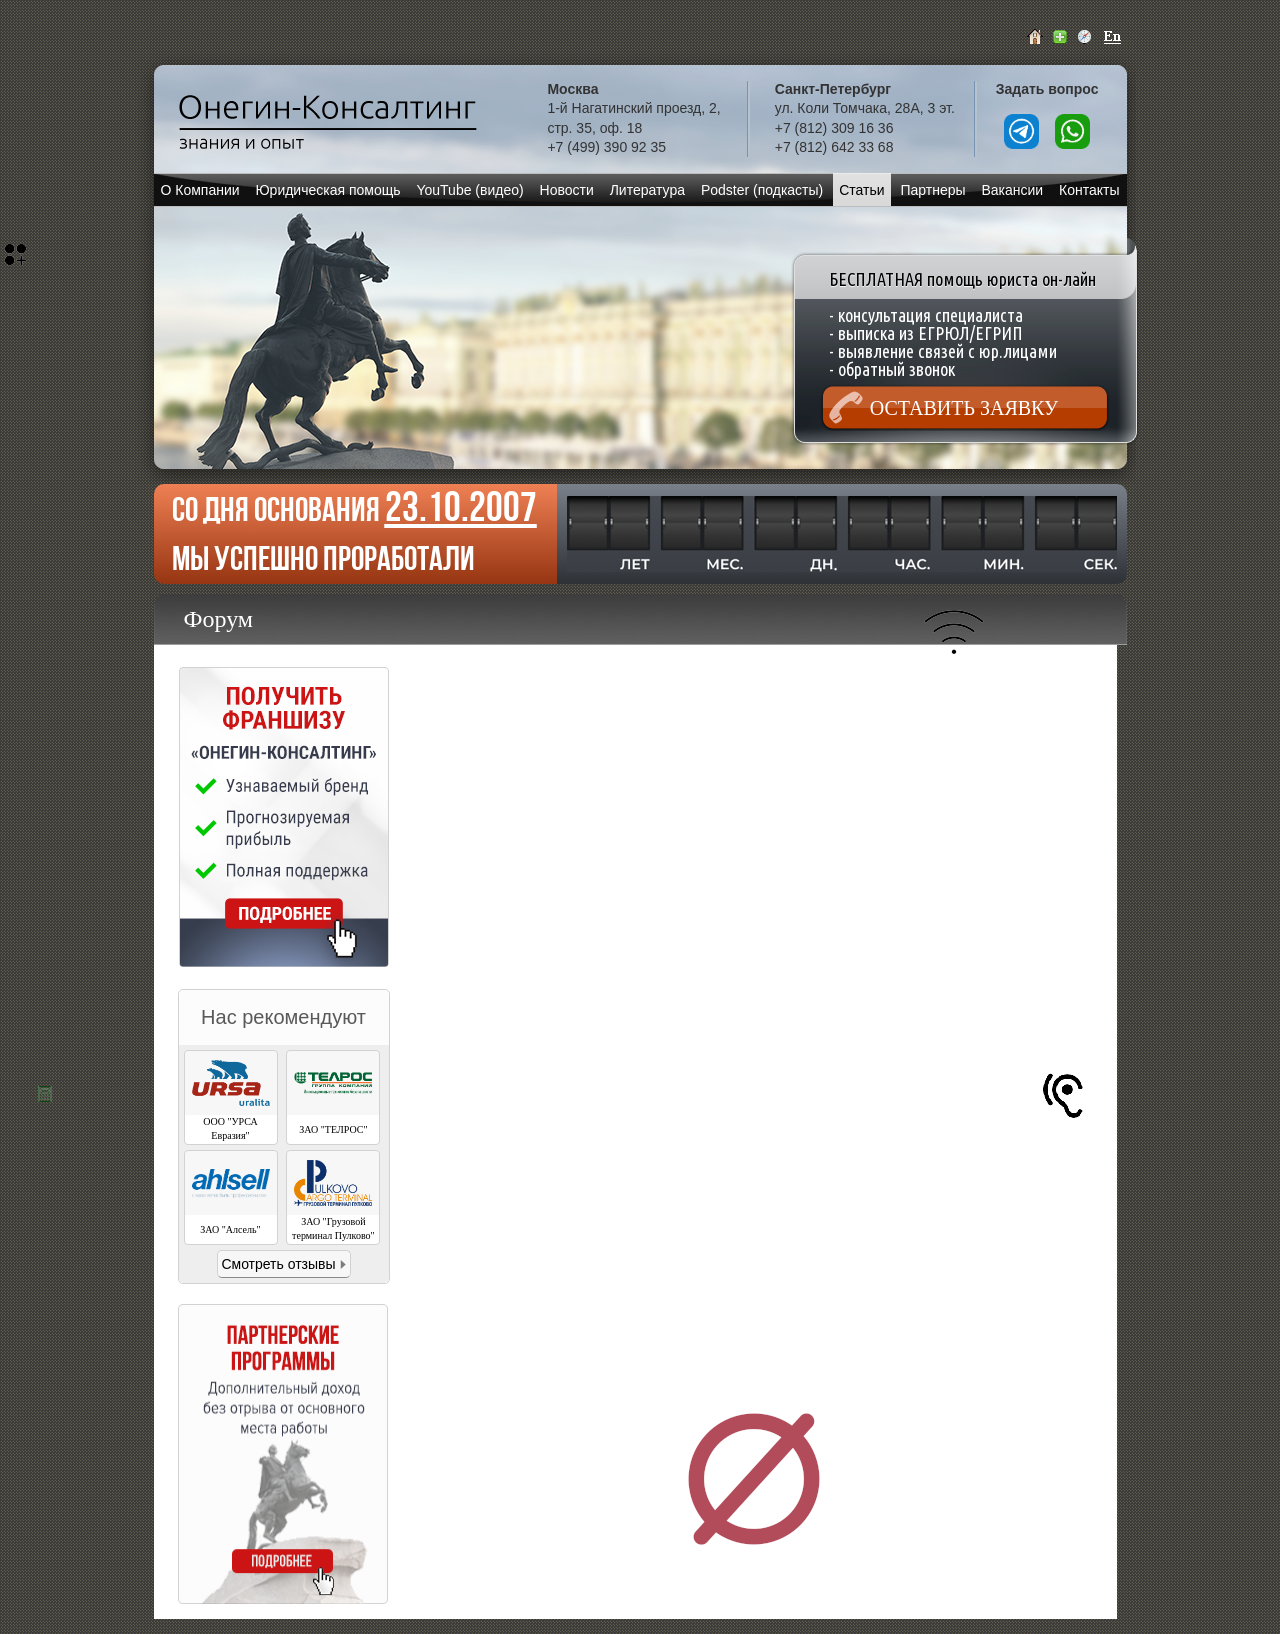 Image resolution: width=1280 pixels, height=1634 pixels. Describe the element at coordinates (15, 254) in the screenshot. I see `add a new item to a group or collection` at that location.